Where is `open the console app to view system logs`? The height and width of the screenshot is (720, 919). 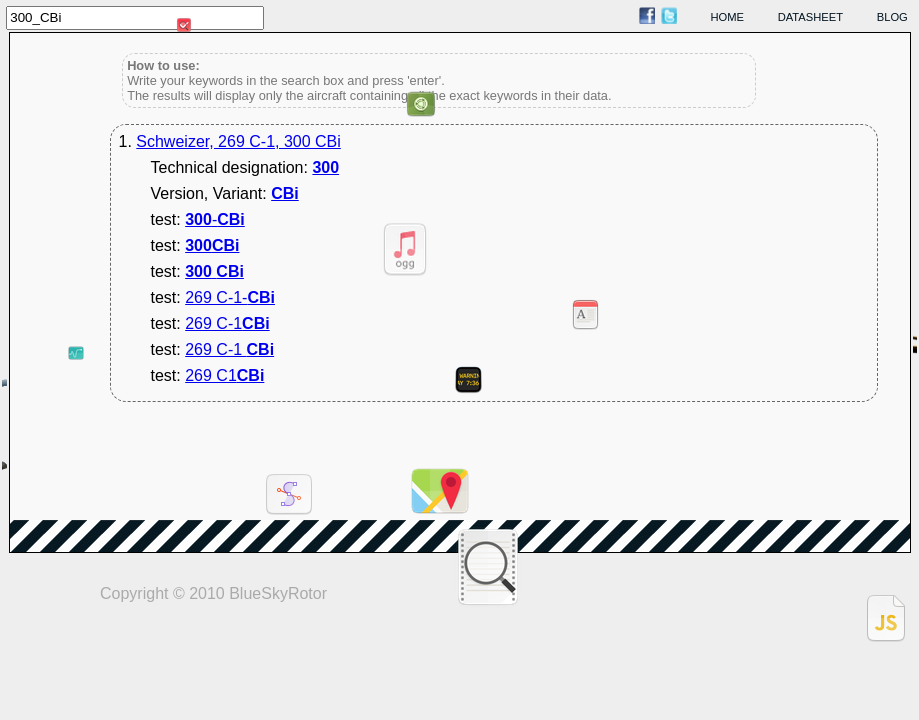
open the console app to view system logs is located at coordinates (468, 379).